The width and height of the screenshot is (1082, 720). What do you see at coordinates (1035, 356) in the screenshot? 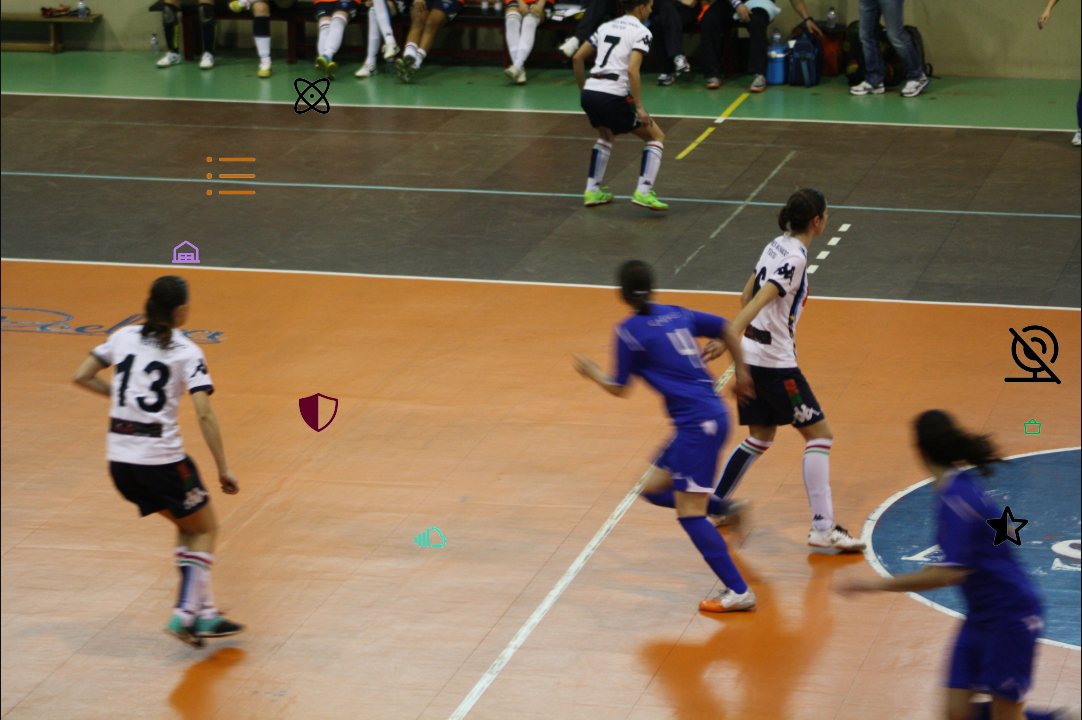
I see `webcam is disabled or turned off` at bounding box center [1035, 356].